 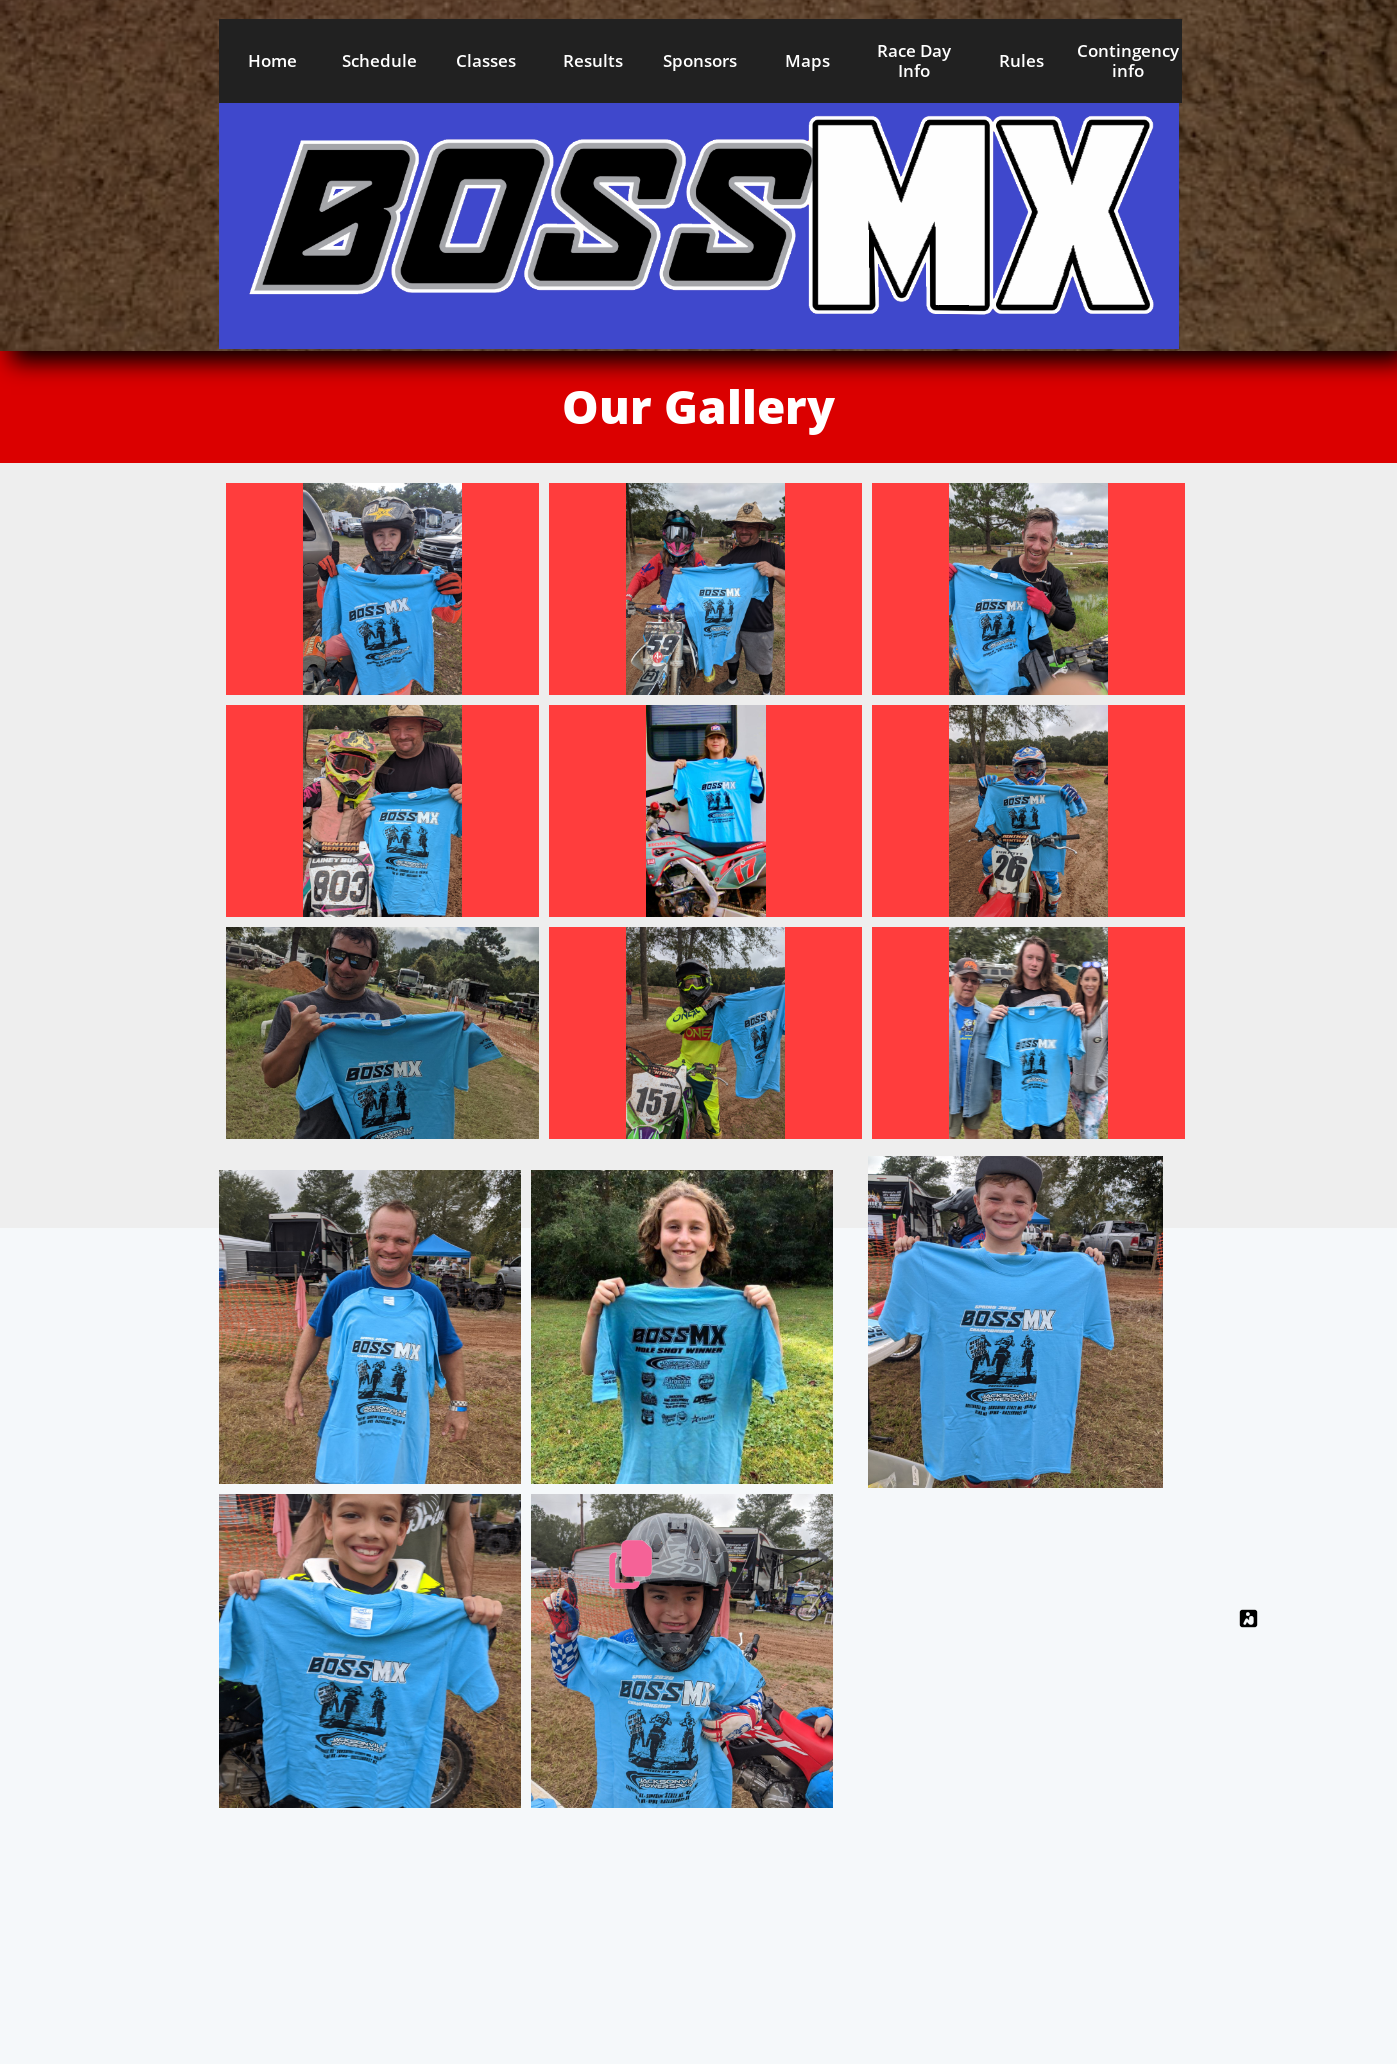 I want to click on copy to clipboard, so click(x=630, y=1564).